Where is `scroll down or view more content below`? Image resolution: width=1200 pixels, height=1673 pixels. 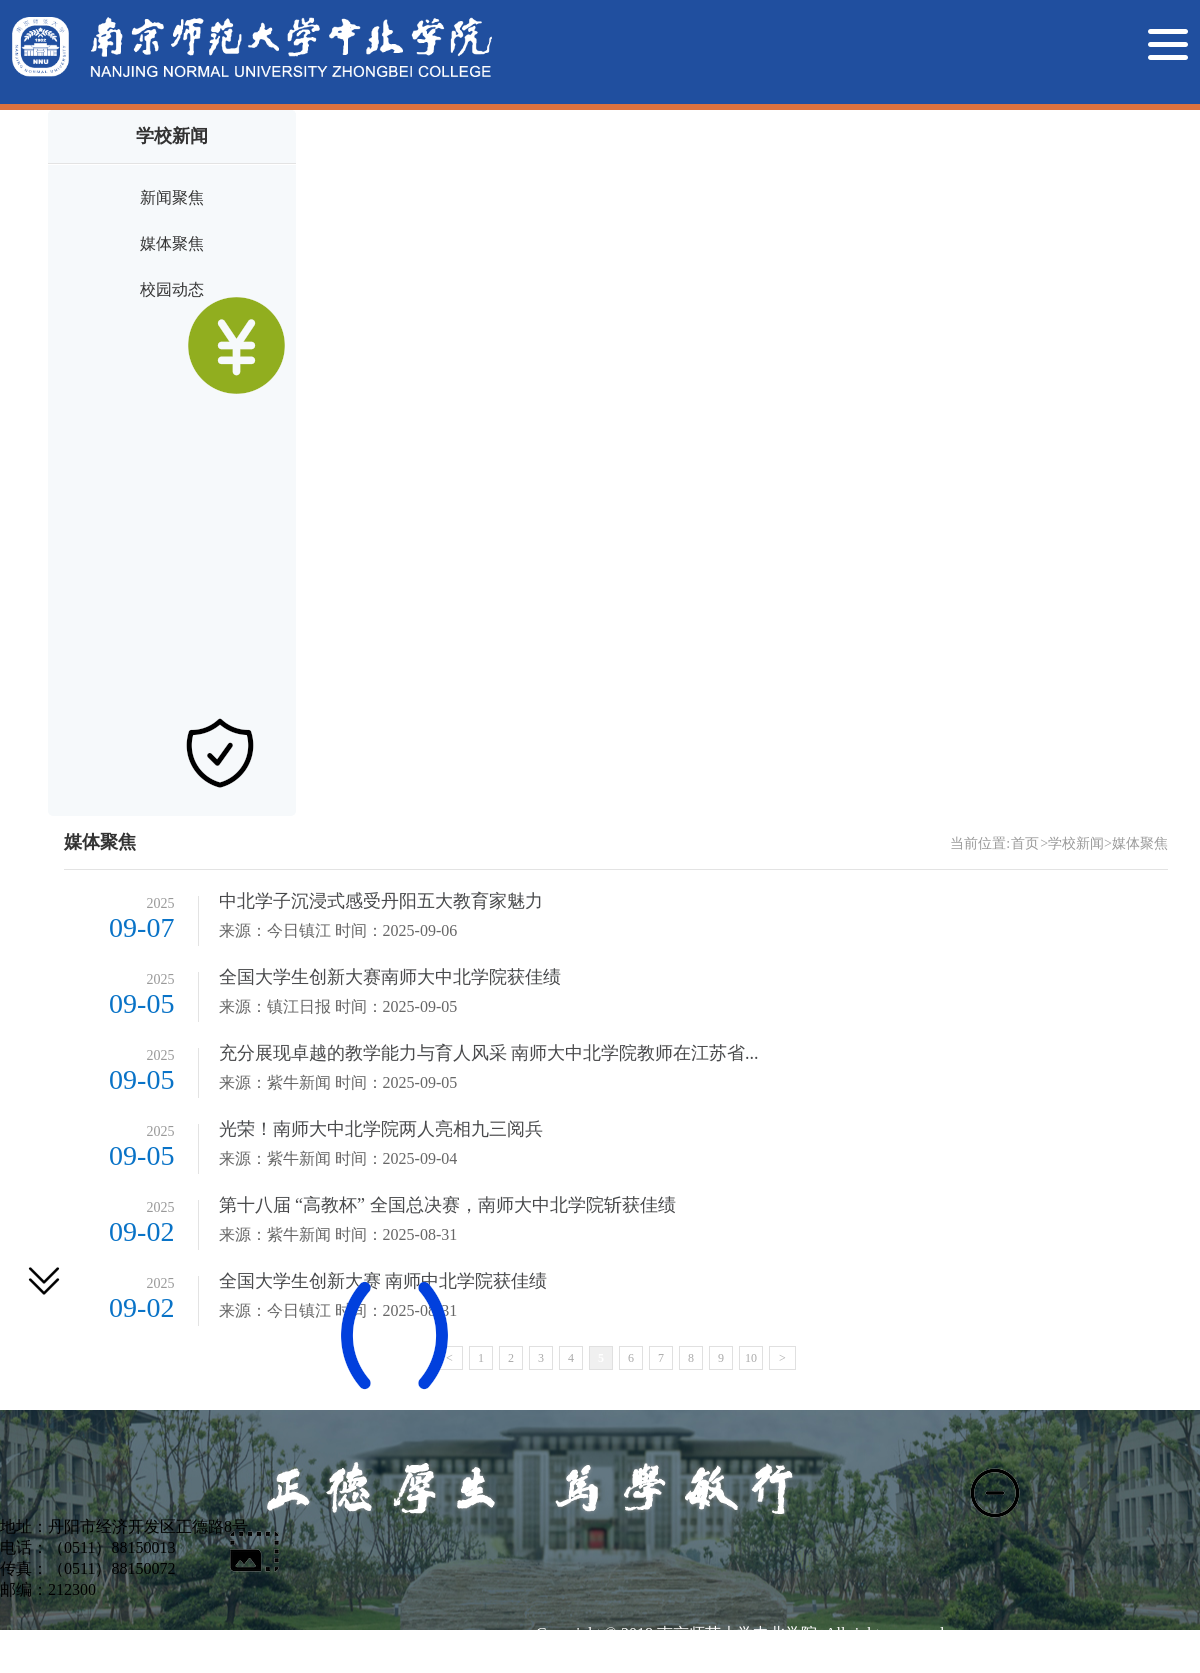
scroll down or view more content below is located at coordinates (44, 1281).